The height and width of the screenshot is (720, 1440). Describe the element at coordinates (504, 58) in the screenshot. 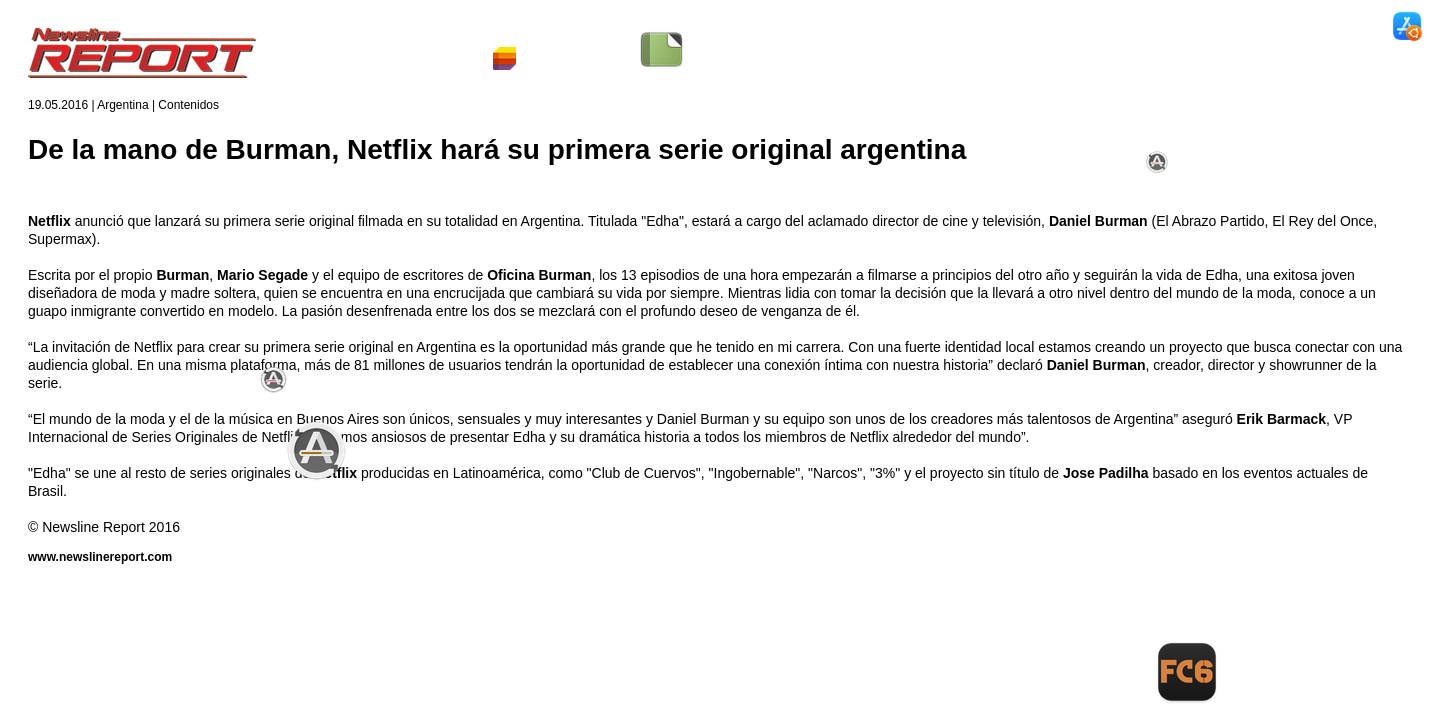

I see `open the lists app` at that location.